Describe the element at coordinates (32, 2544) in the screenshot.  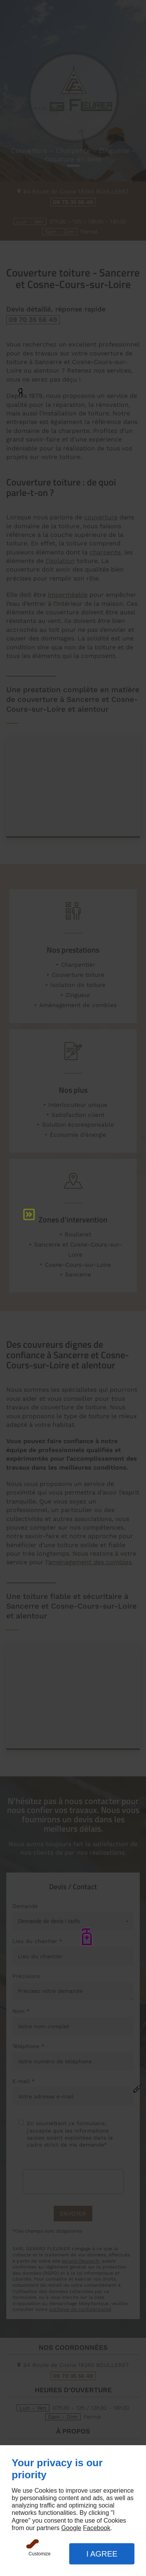
I see `indicates escalator access nearby` at that location.